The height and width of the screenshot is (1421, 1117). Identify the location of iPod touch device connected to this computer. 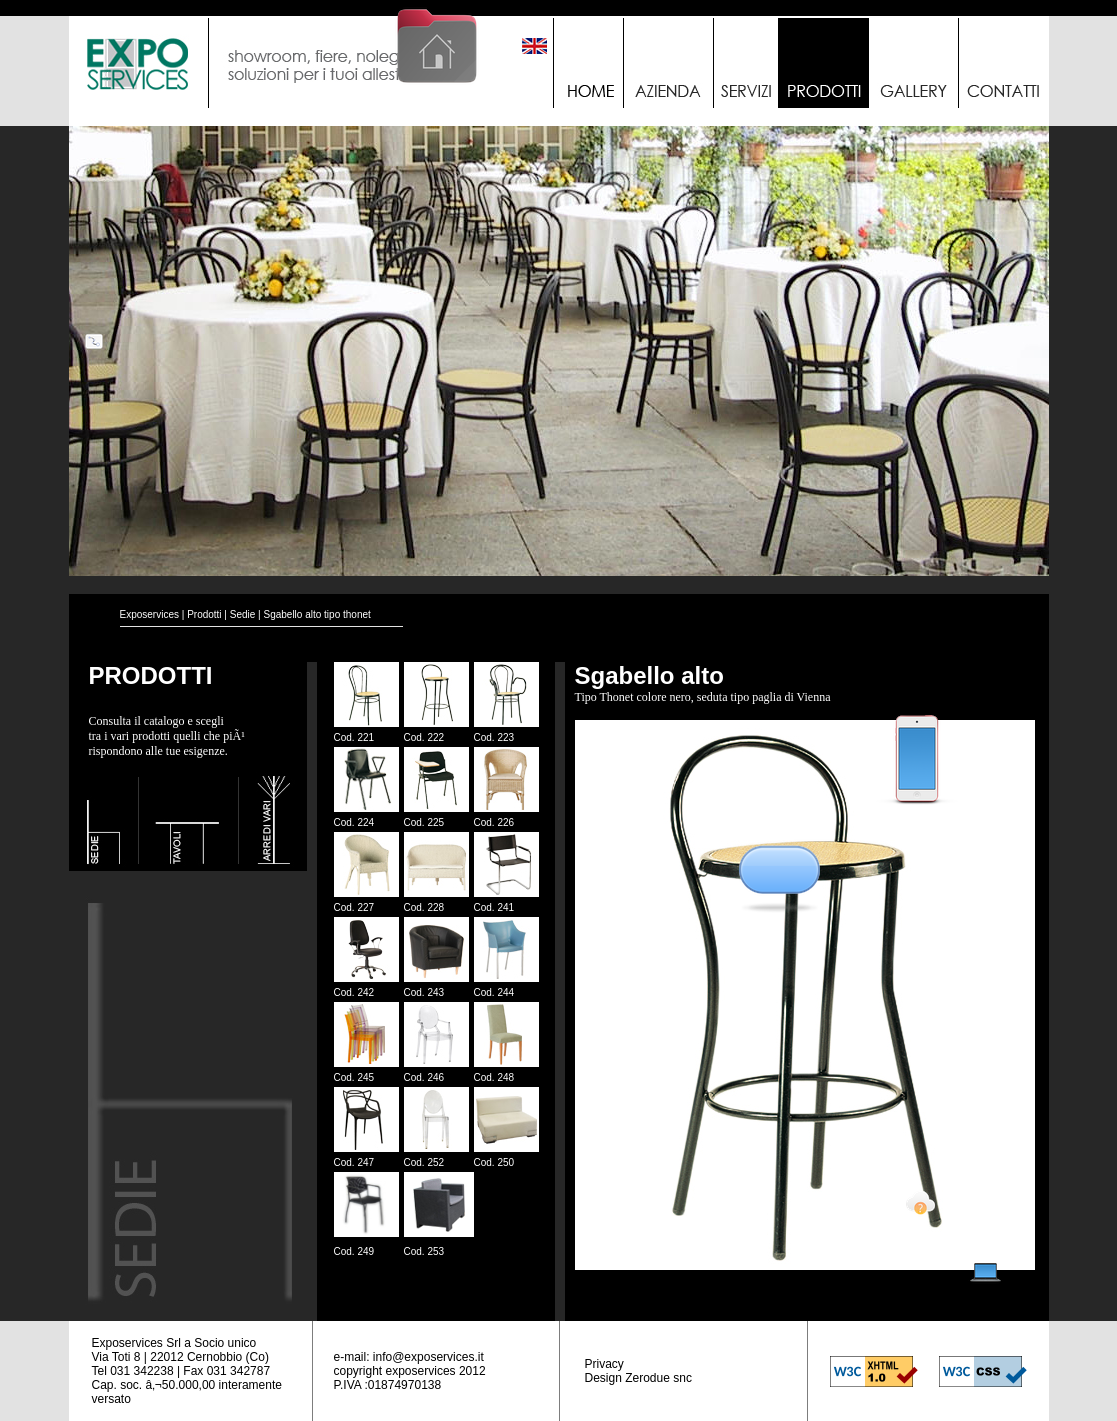
(917, 760).